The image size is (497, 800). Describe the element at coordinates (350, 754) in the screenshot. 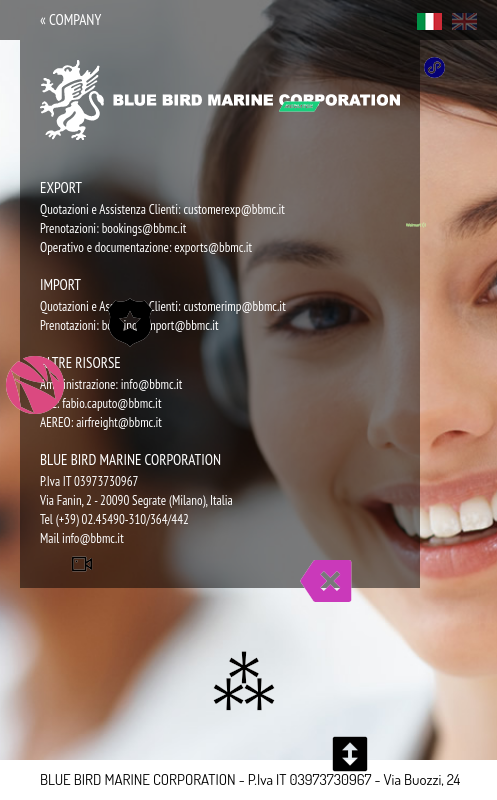

I see `flip content vertically` at that location.